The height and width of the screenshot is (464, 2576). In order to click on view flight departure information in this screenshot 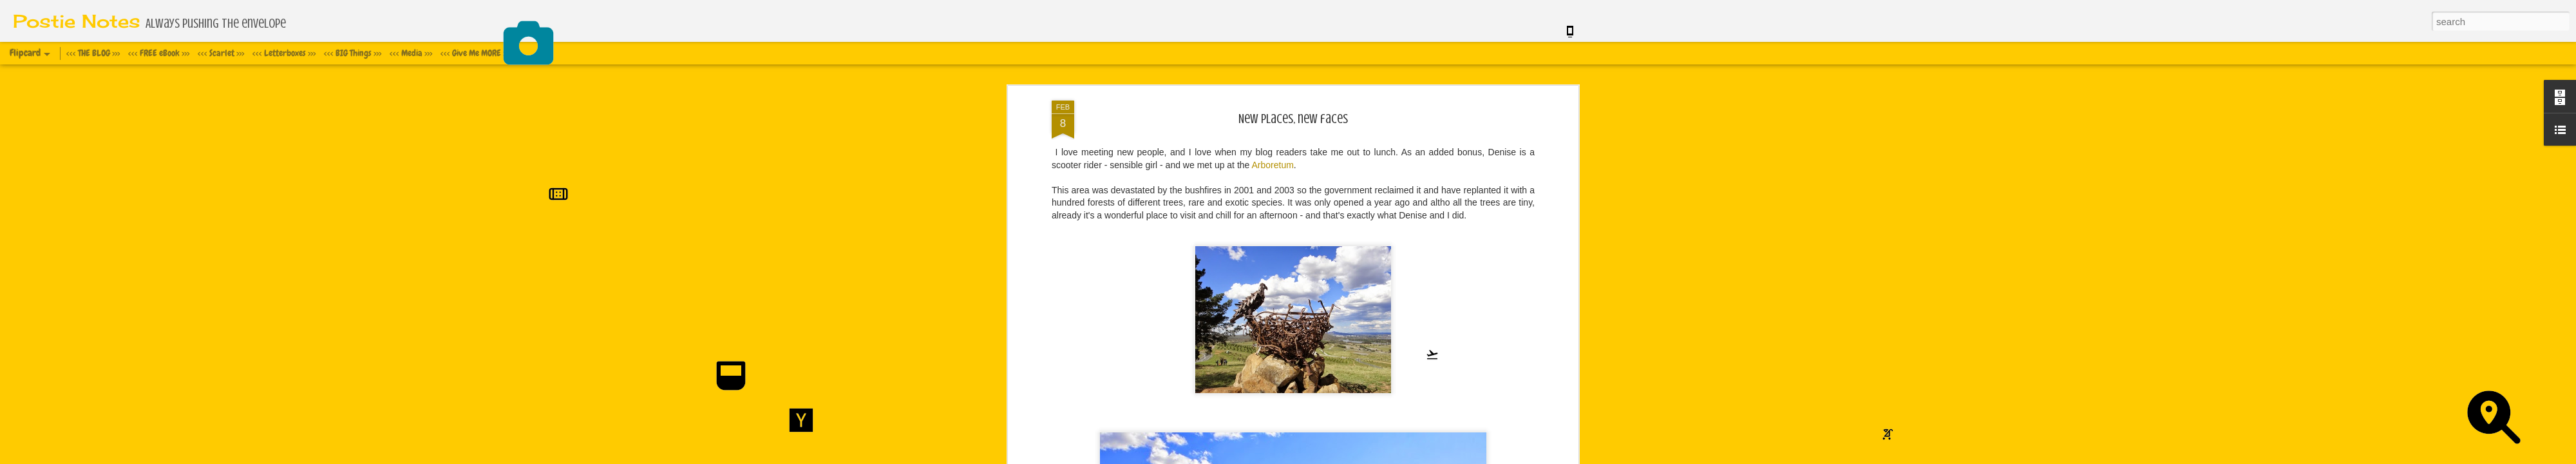, I will do `click(1432, 354)`.